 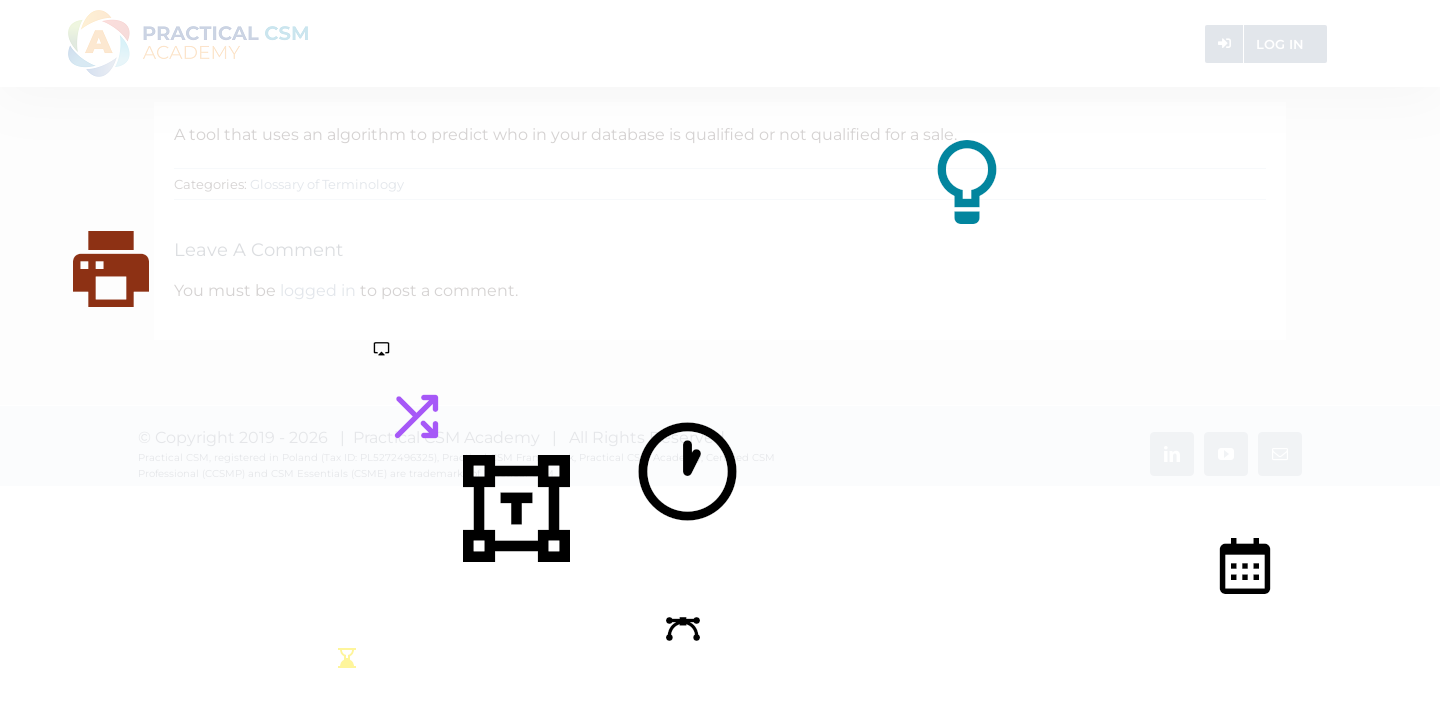 What do you see at coordinates (347, 658) in the screenshot?
I see `indicates loading or processing in progress` at bounding box center [347, 658].